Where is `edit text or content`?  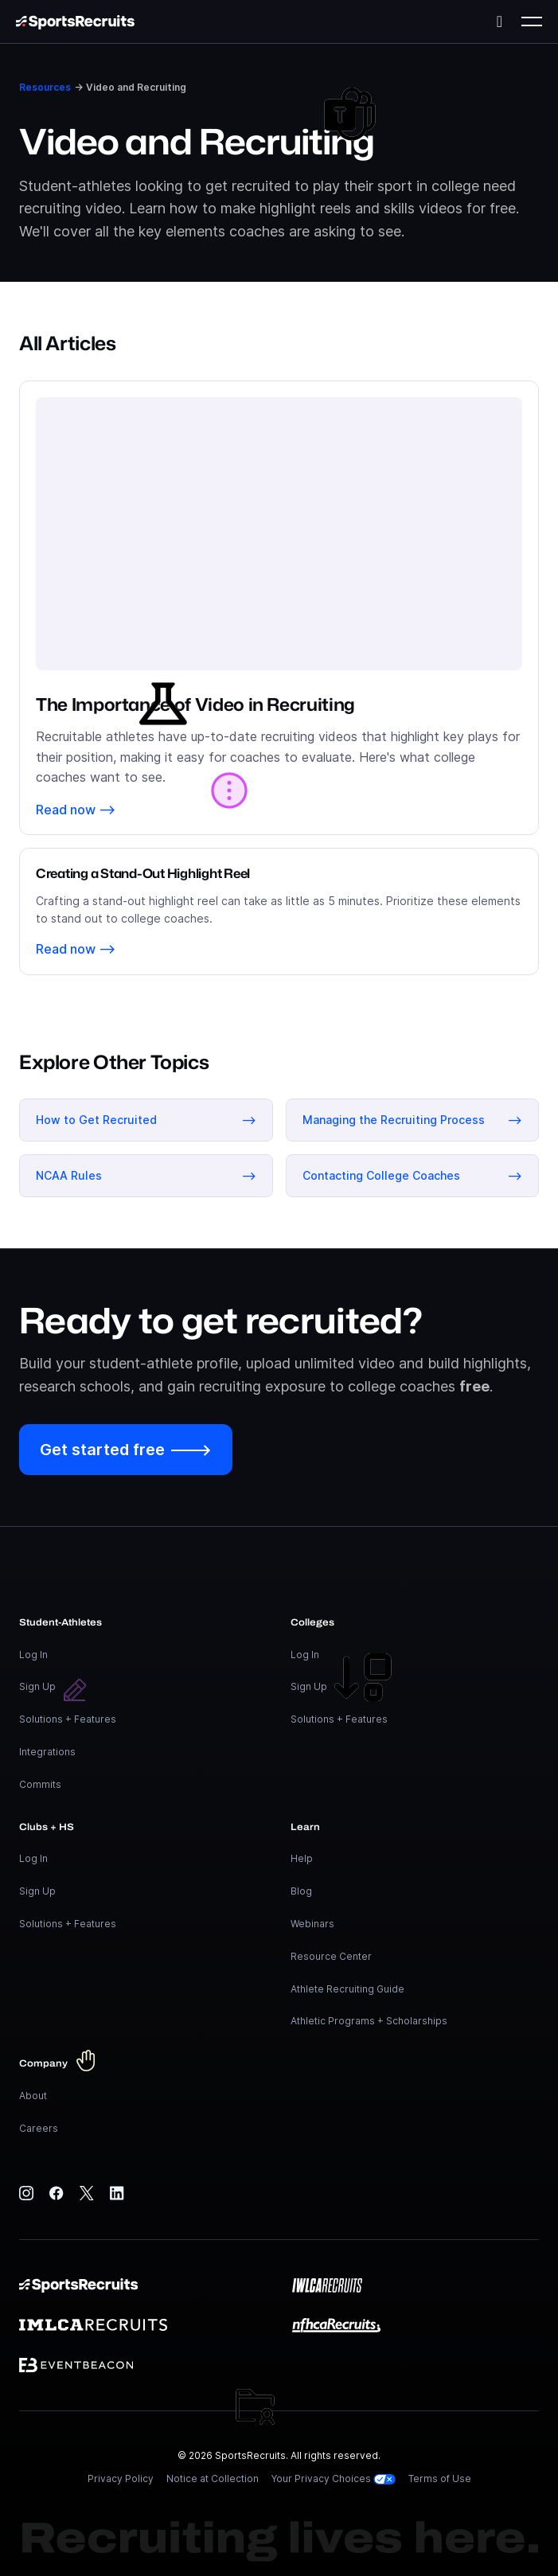
edit text or content is located at coordinates (74, 1690).